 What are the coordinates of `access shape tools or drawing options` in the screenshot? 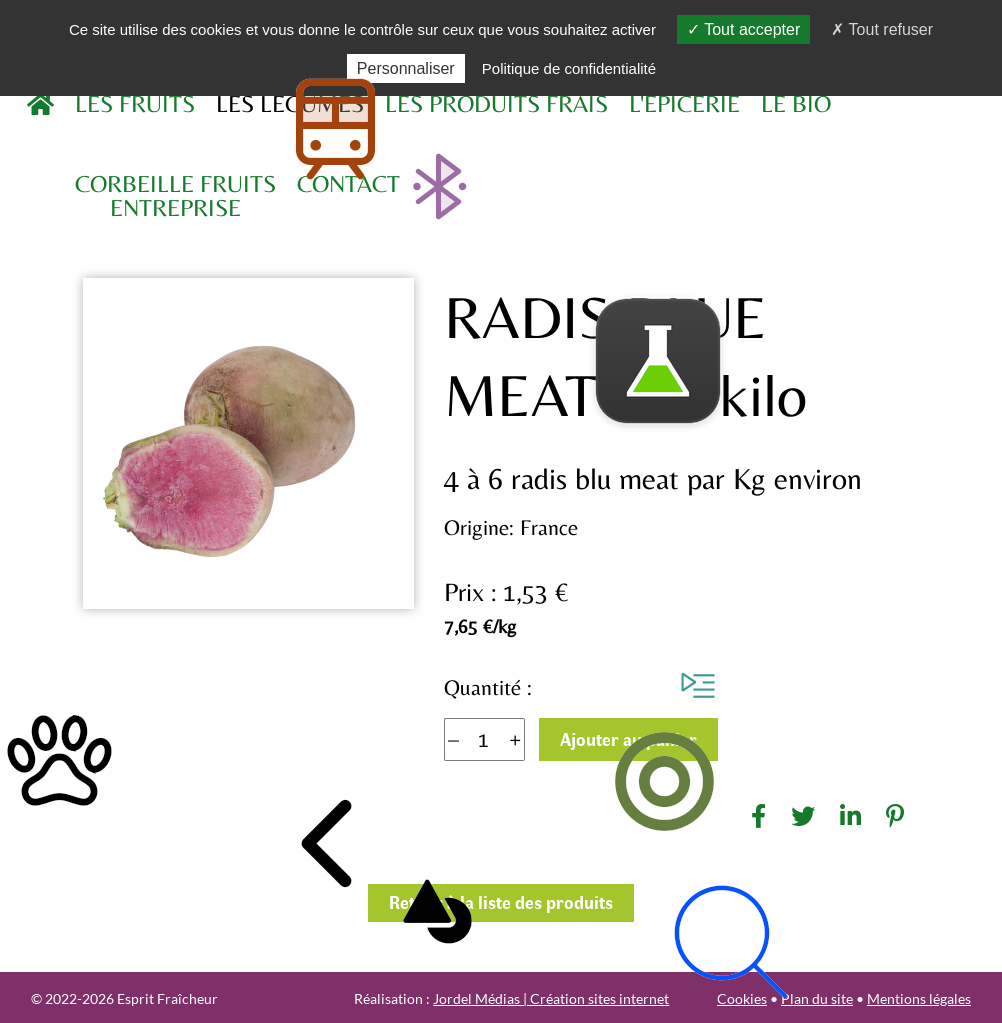 It's located at (437, 911).